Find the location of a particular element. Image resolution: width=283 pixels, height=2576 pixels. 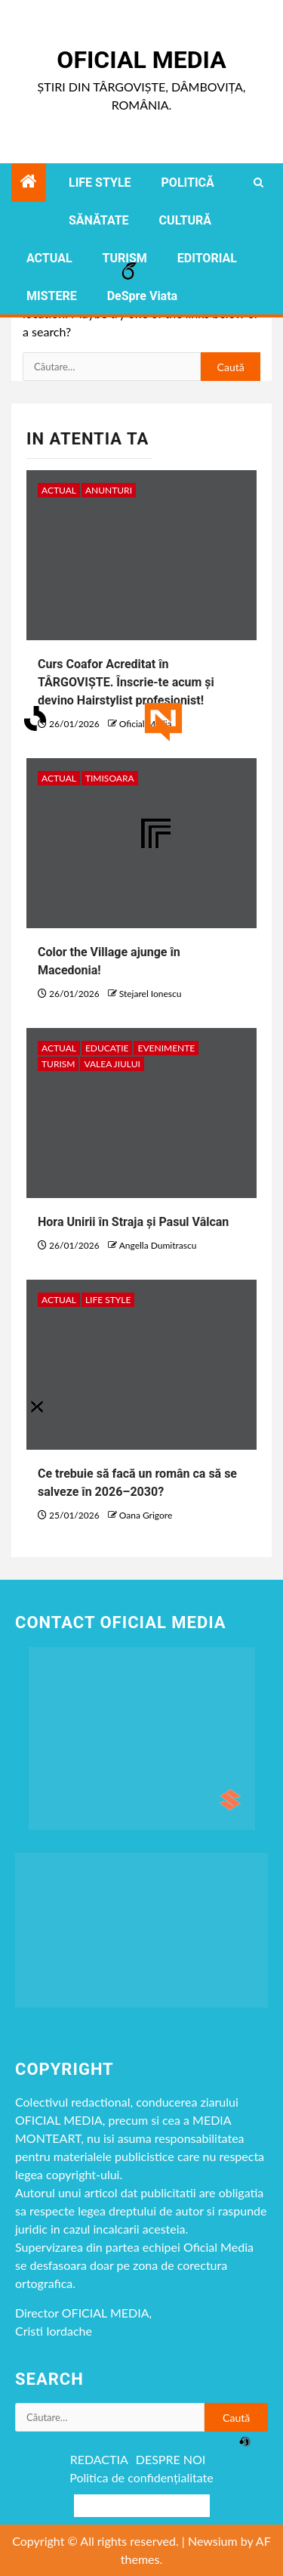

open teamspeak voice chat application is located at coordinates (245, 2441).